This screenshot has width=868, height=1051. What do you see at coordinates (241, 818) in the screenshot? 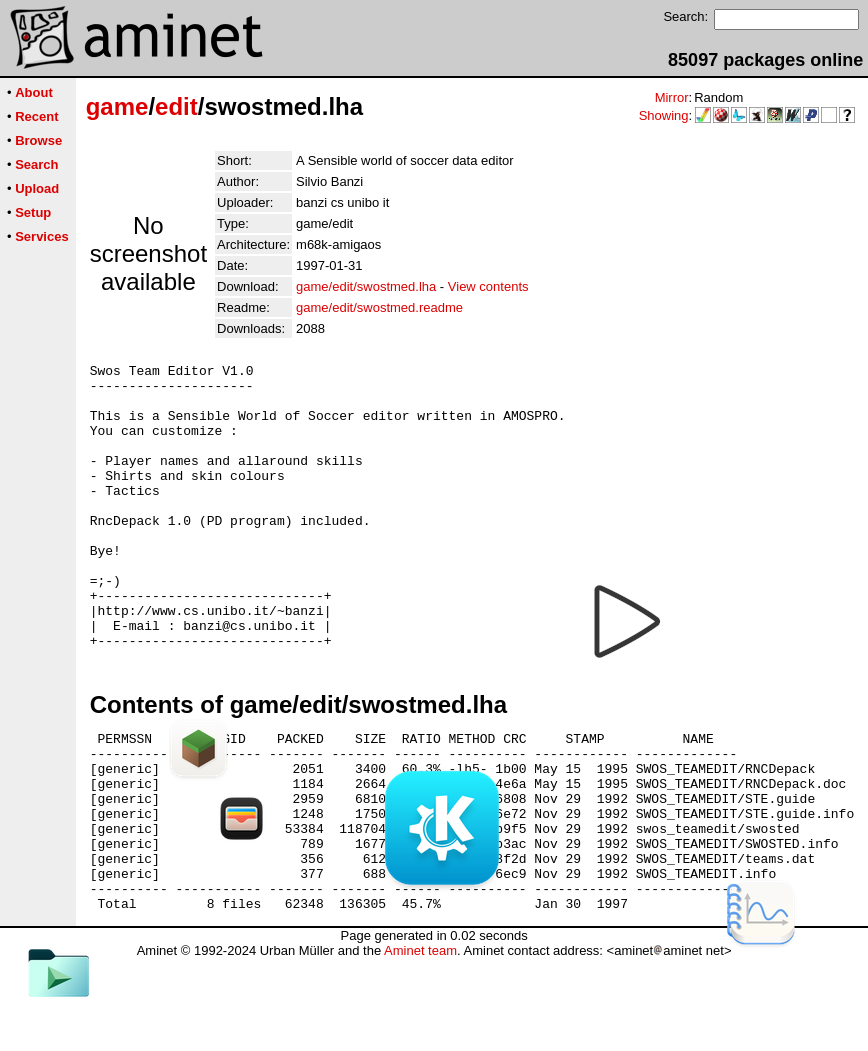
I see `open apple wallet app` at bounding box center [241, 818].